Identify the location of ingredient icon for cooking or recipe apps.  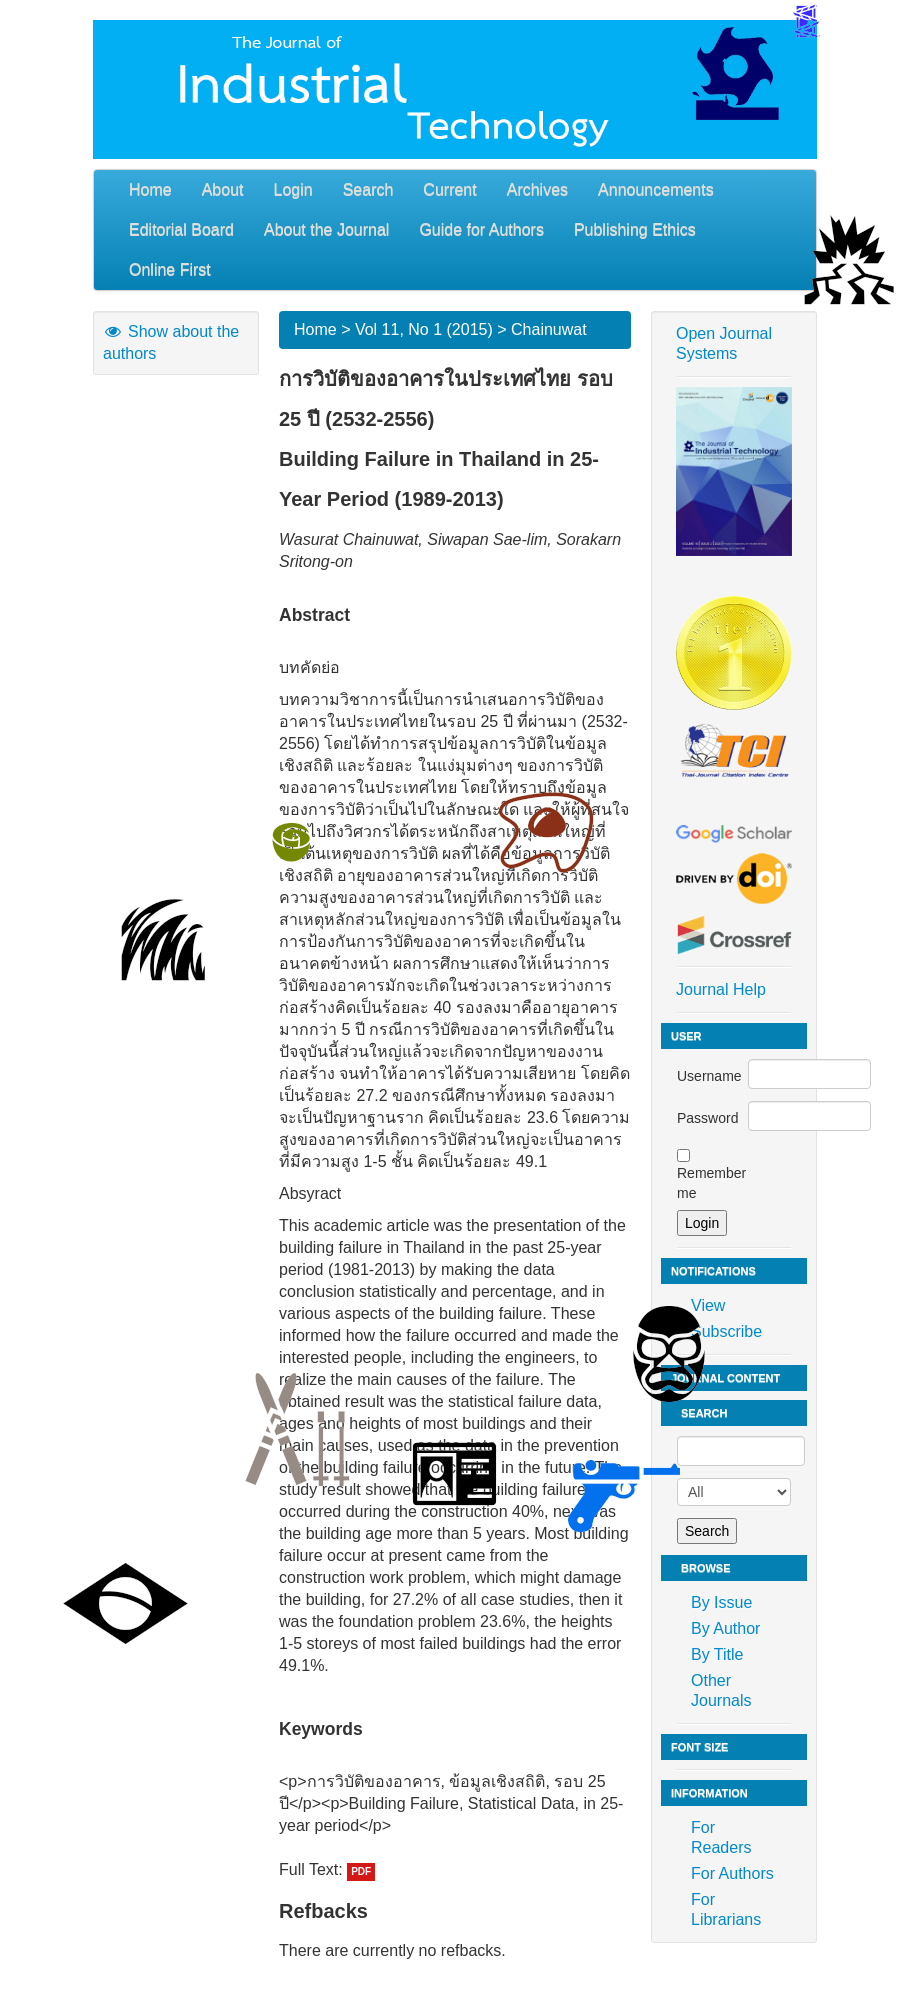
(546, 828).